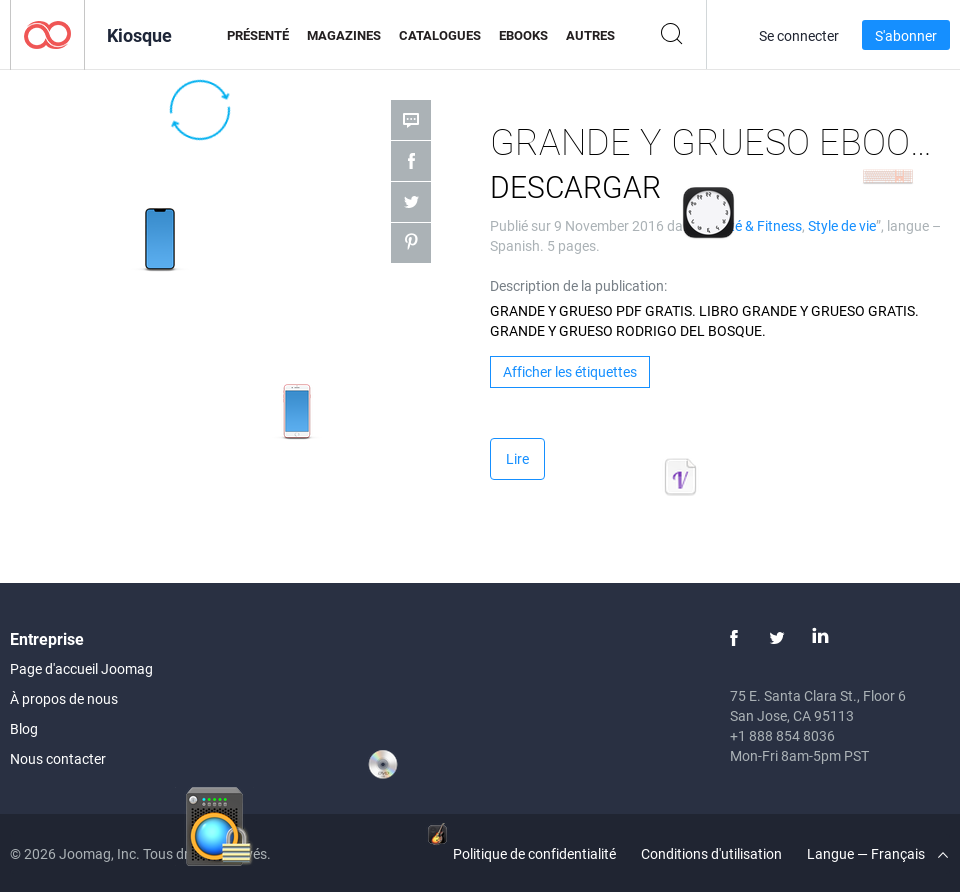 This screenshot has width=960, height=892. Describe the element at coordinates (888, 176) in the screenshot. I see `apple magic keyboard with touch id in orange/pink` at that location.